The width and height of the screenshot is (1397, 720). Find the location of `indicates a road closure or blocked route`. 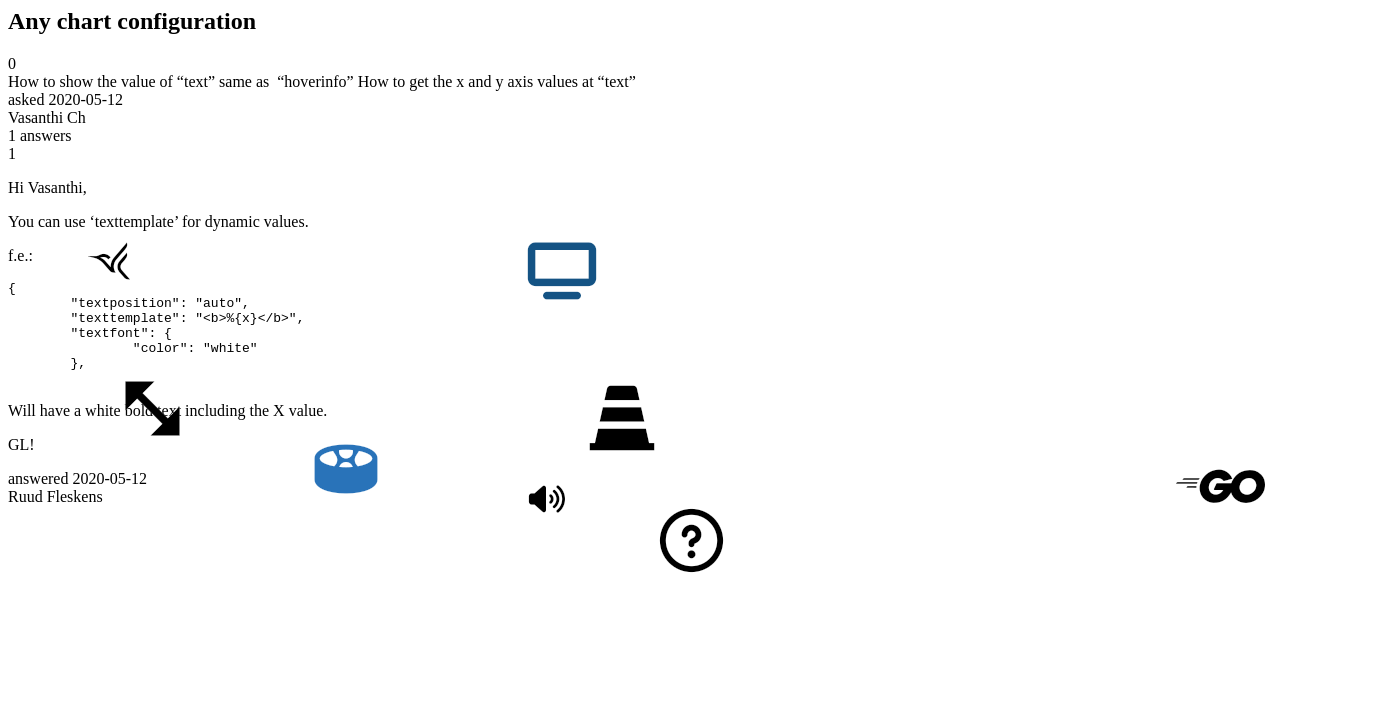

indicates a road closure or blocked route is located at coordinates (622, 418).